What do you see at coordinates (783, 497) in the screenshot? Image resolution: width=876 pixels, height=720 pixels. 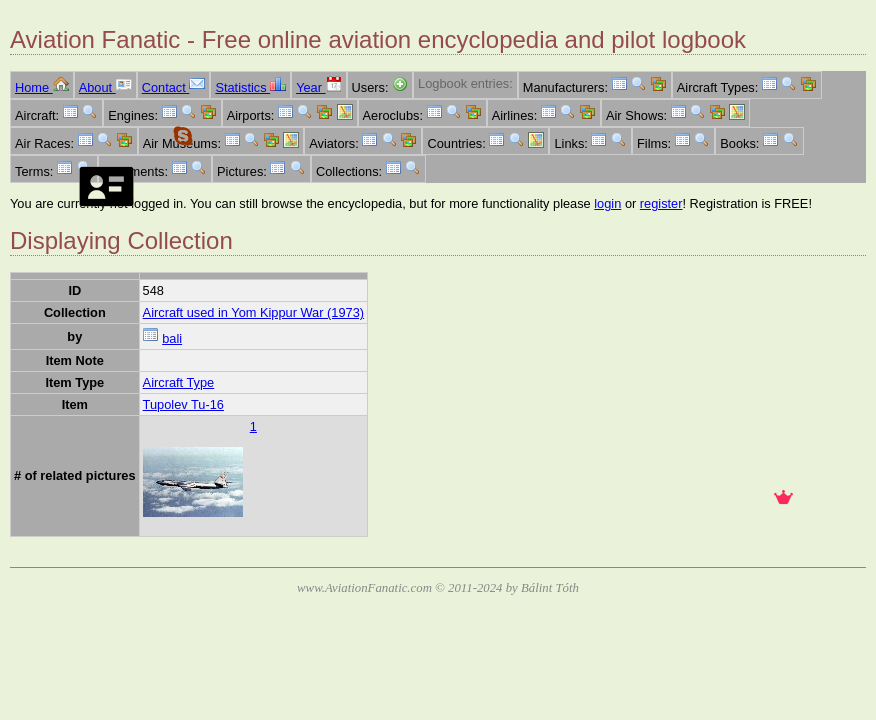 I see `web awesome brand logo` at bounding box center [783, 497].